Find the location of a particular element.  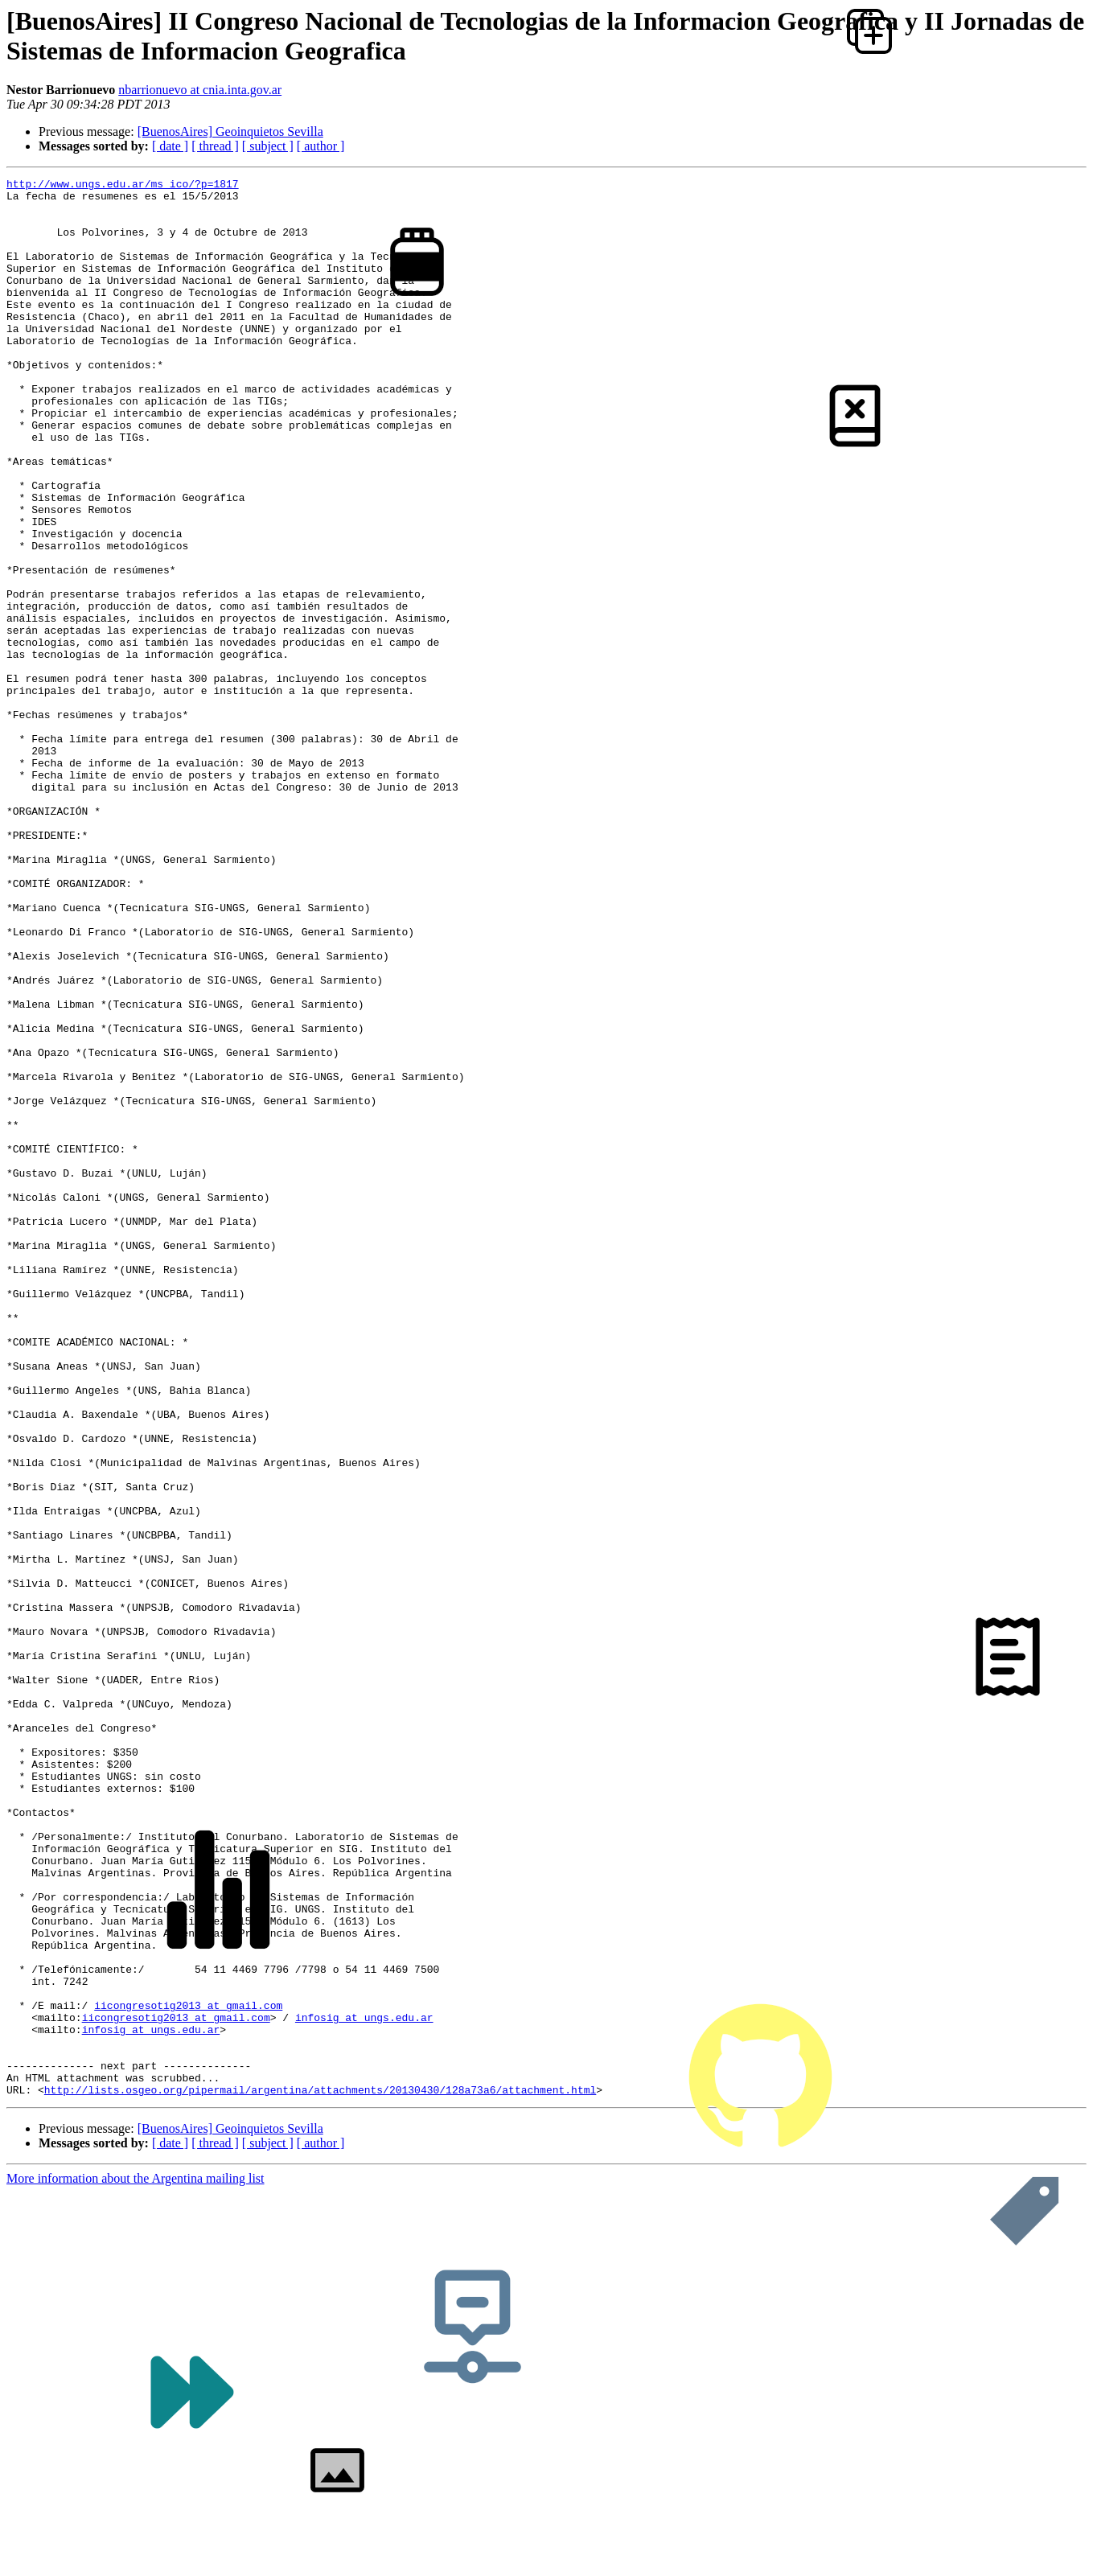

view photo at actual size is located at coordinates (337, 2470).